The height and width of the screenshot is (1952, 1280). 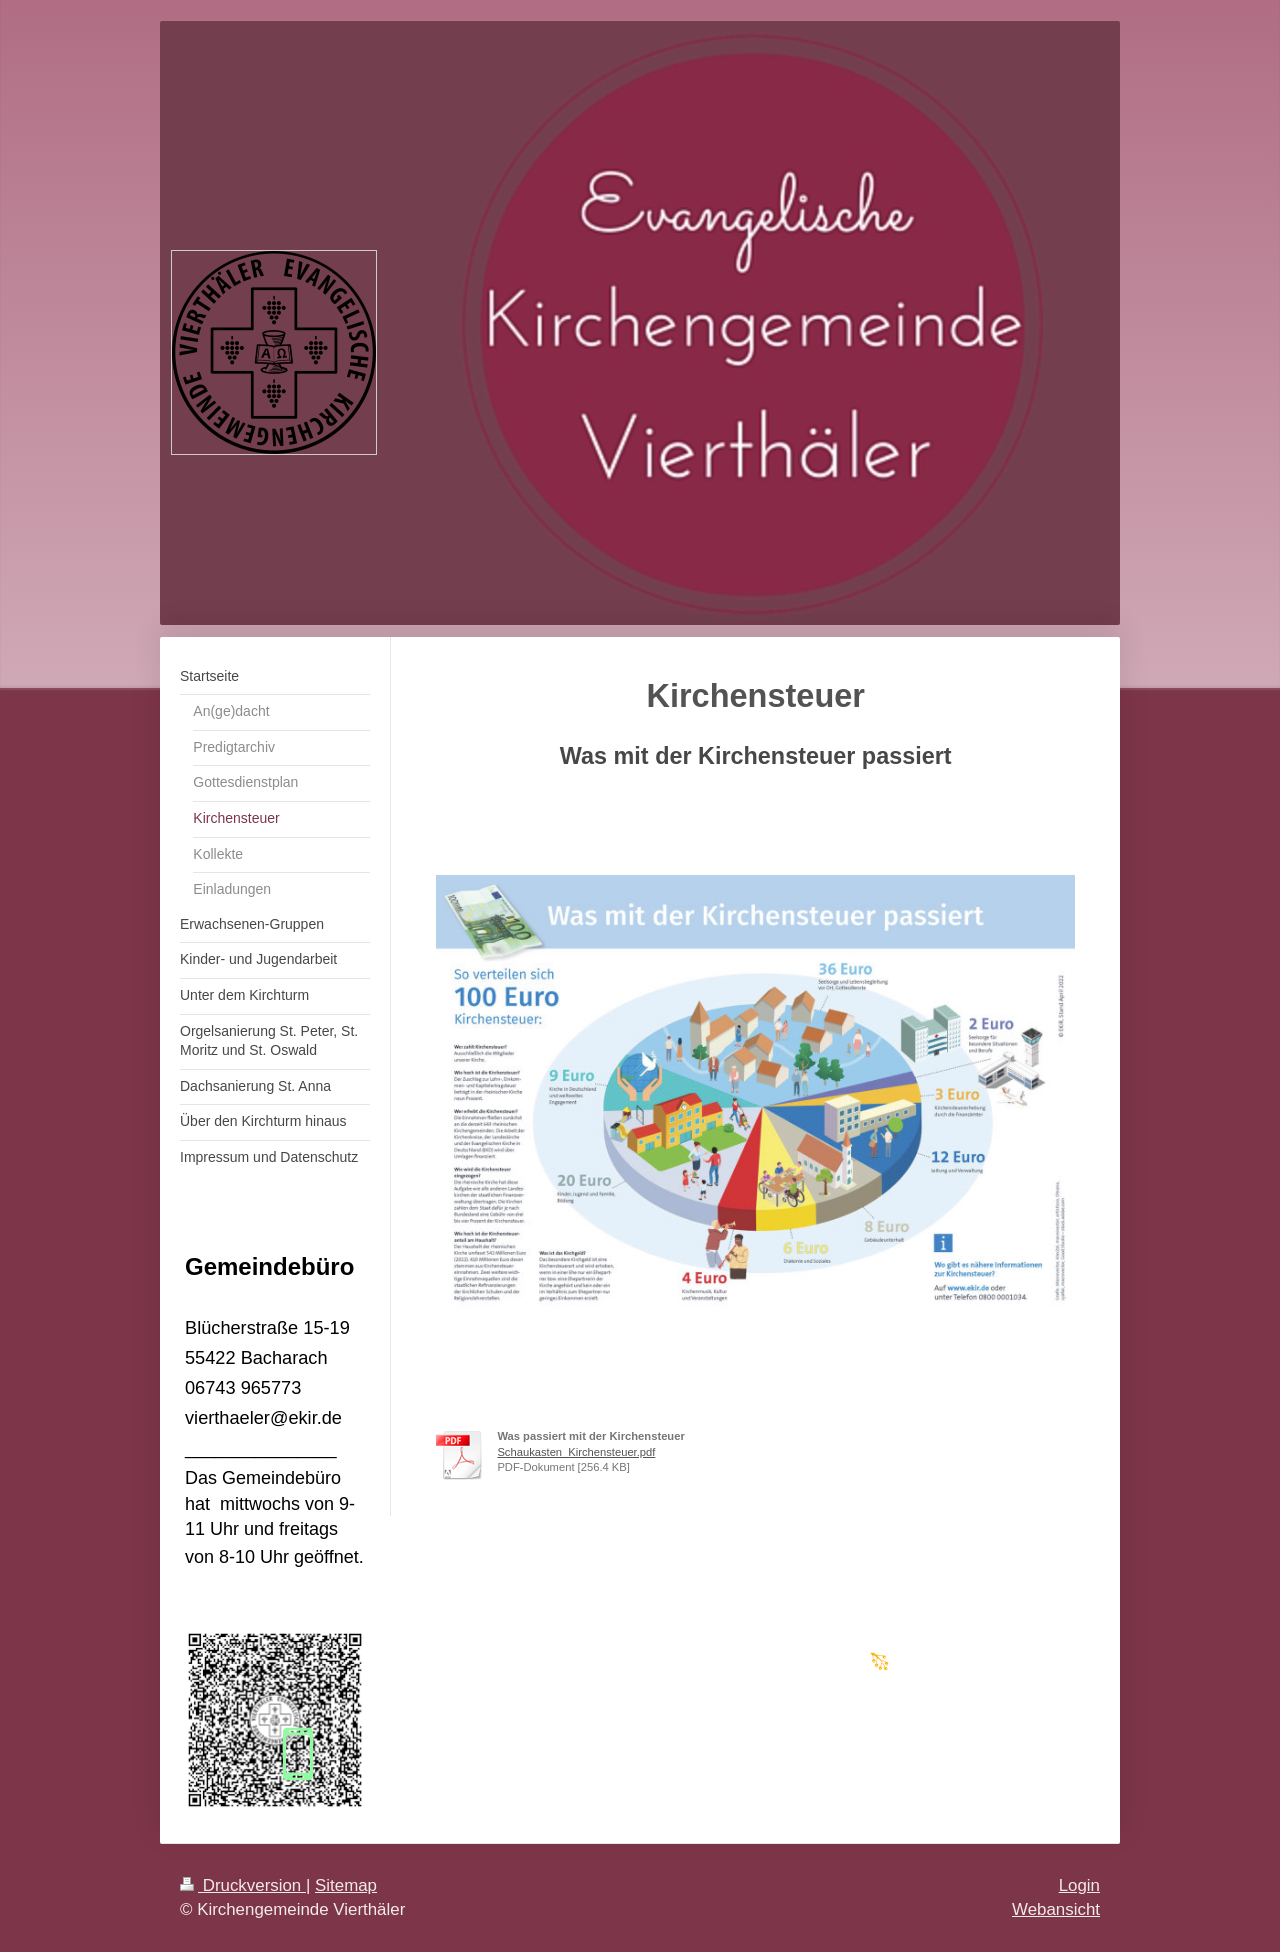 I want to click on indicates mobile device or smartphone compatibility, so click(x=298, y=1754).